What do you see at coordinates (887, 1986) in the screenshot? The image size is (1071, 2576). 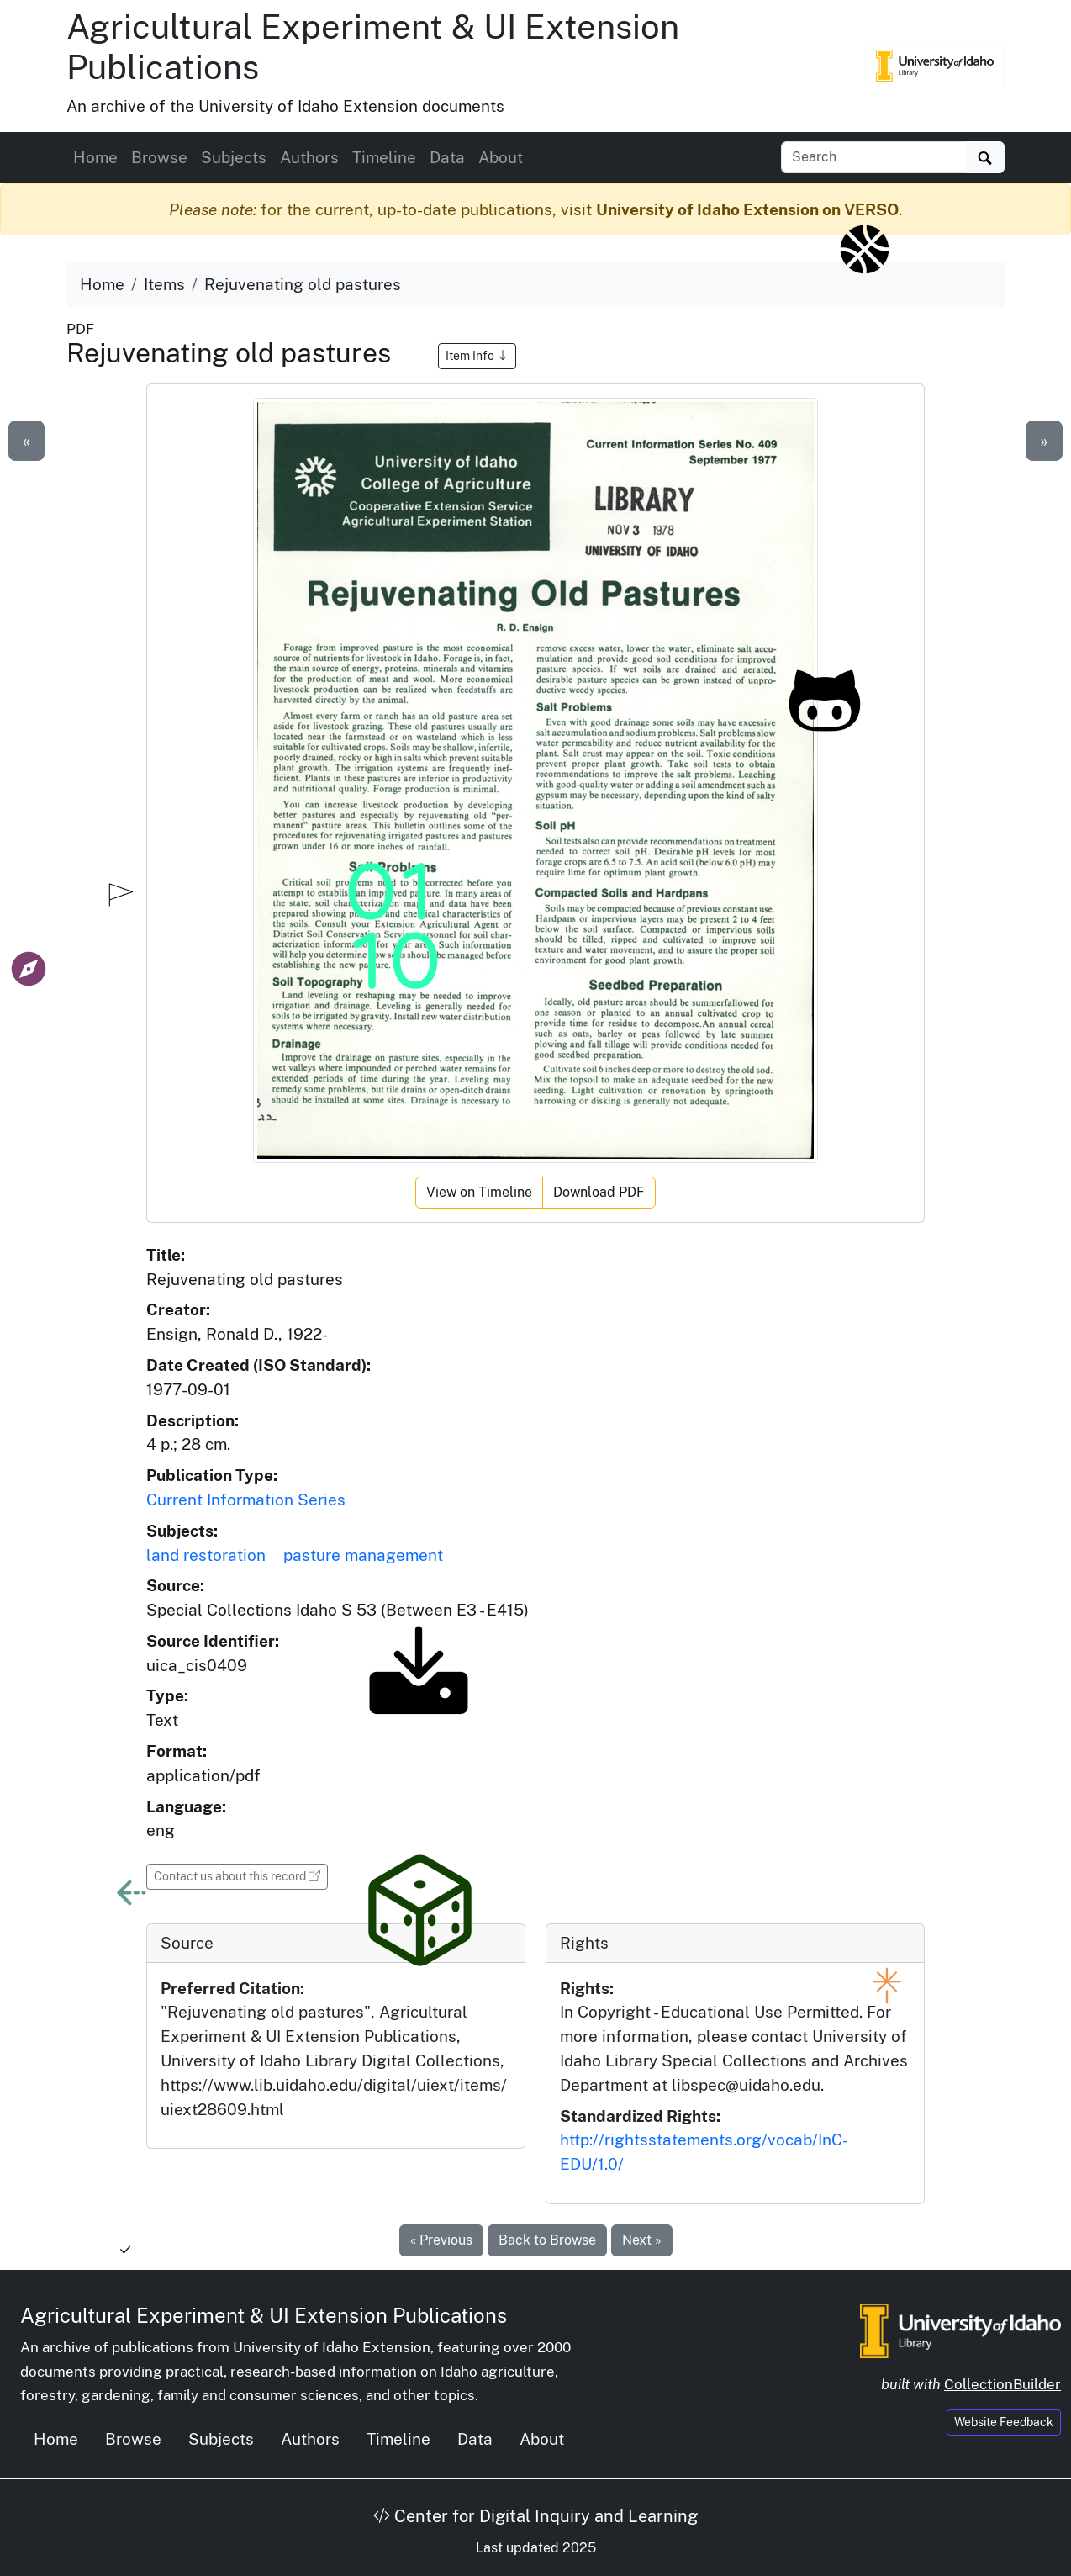 I see `link to linktree profile` at bounding box center [887, 1986].